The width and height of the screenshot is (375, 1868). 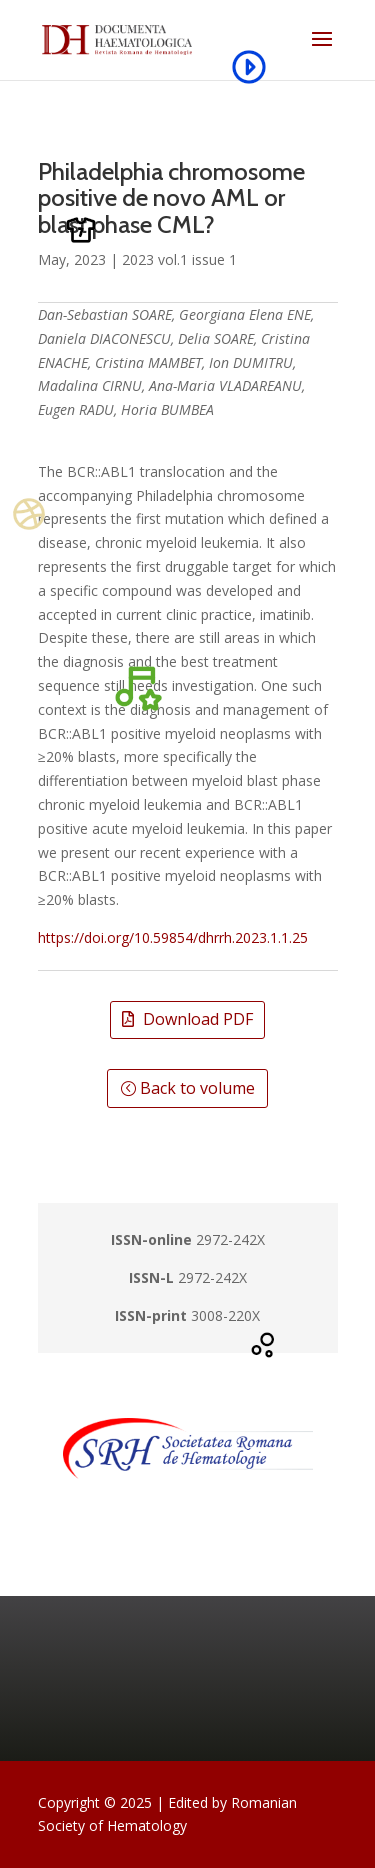 What do you see at coordinates (81, 230) in the screenshot?
I see `select team jersey or player number` at bounding box center [81, 230].